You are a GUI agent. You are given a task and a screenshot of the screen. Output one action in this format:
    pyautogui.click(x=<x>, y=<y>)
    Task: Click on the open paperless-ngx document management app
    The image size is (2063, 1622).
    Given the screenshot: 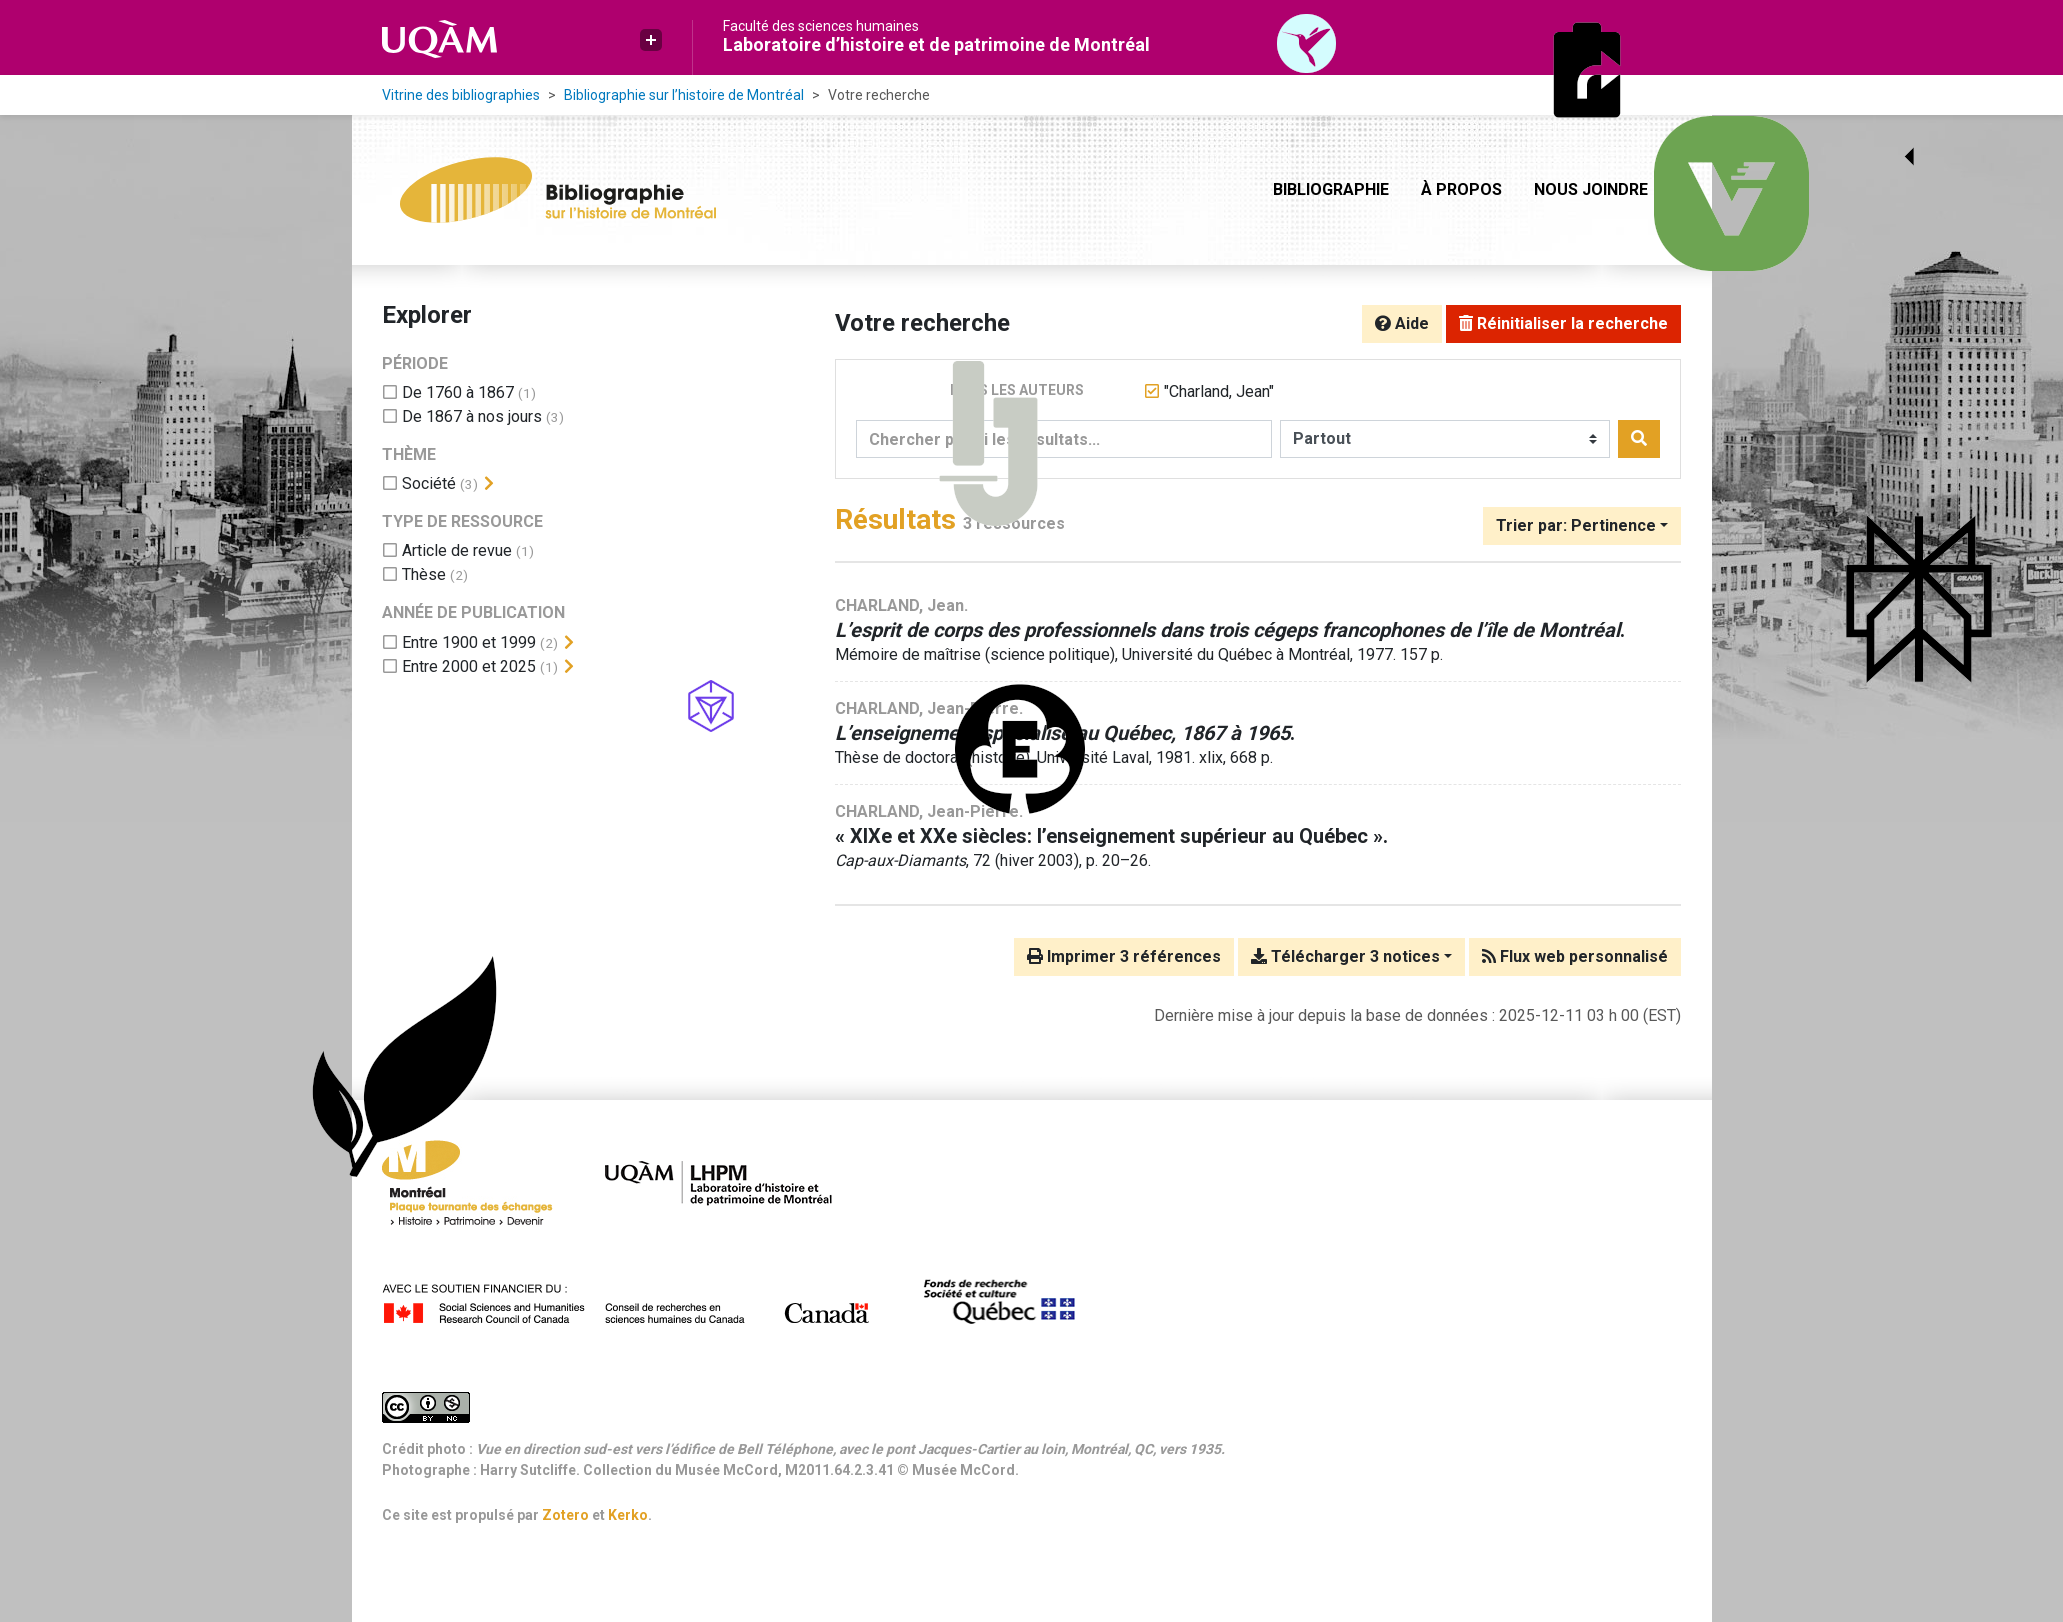 What is the action you would take?
    pyautogui.click(x=404, y=1066)
    